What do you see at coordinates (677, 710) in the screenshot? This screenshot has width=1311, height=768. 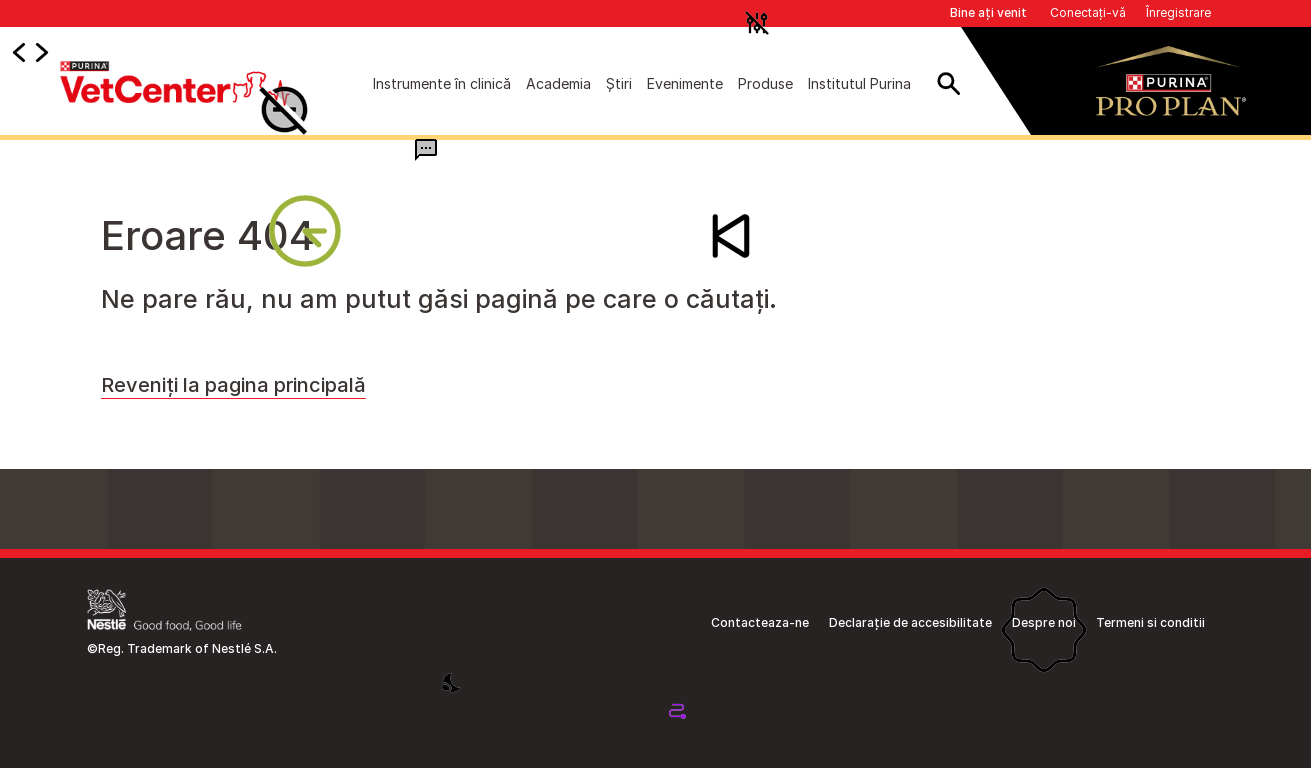 I see `view or edit a route path` at bounding box center [677, 710].